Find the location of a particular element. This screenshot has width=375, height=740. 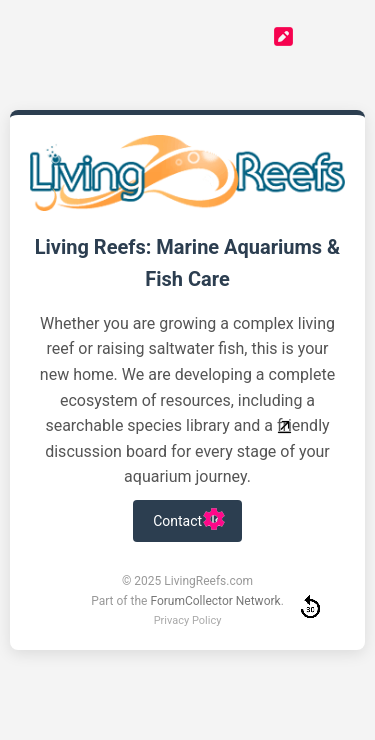

open settings menu is located at coordinates (214, 519).